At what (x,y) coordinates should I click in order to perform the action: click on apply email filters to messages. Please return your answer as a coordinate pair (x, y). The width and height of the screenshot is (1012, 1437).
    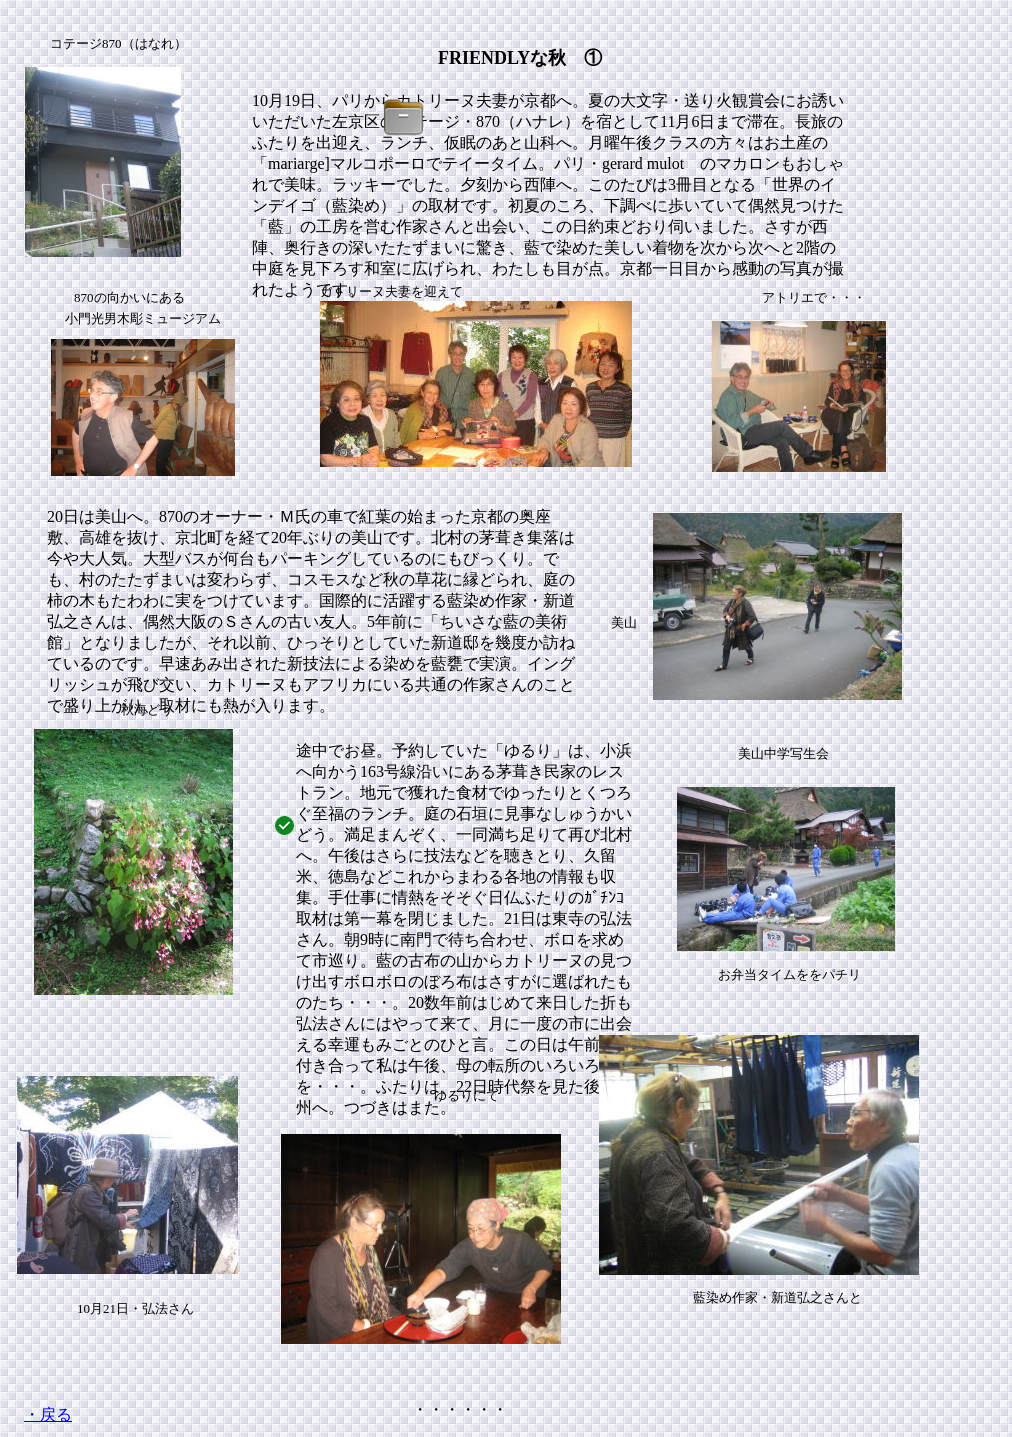
    Looking at the image, I should click on (284, 825).